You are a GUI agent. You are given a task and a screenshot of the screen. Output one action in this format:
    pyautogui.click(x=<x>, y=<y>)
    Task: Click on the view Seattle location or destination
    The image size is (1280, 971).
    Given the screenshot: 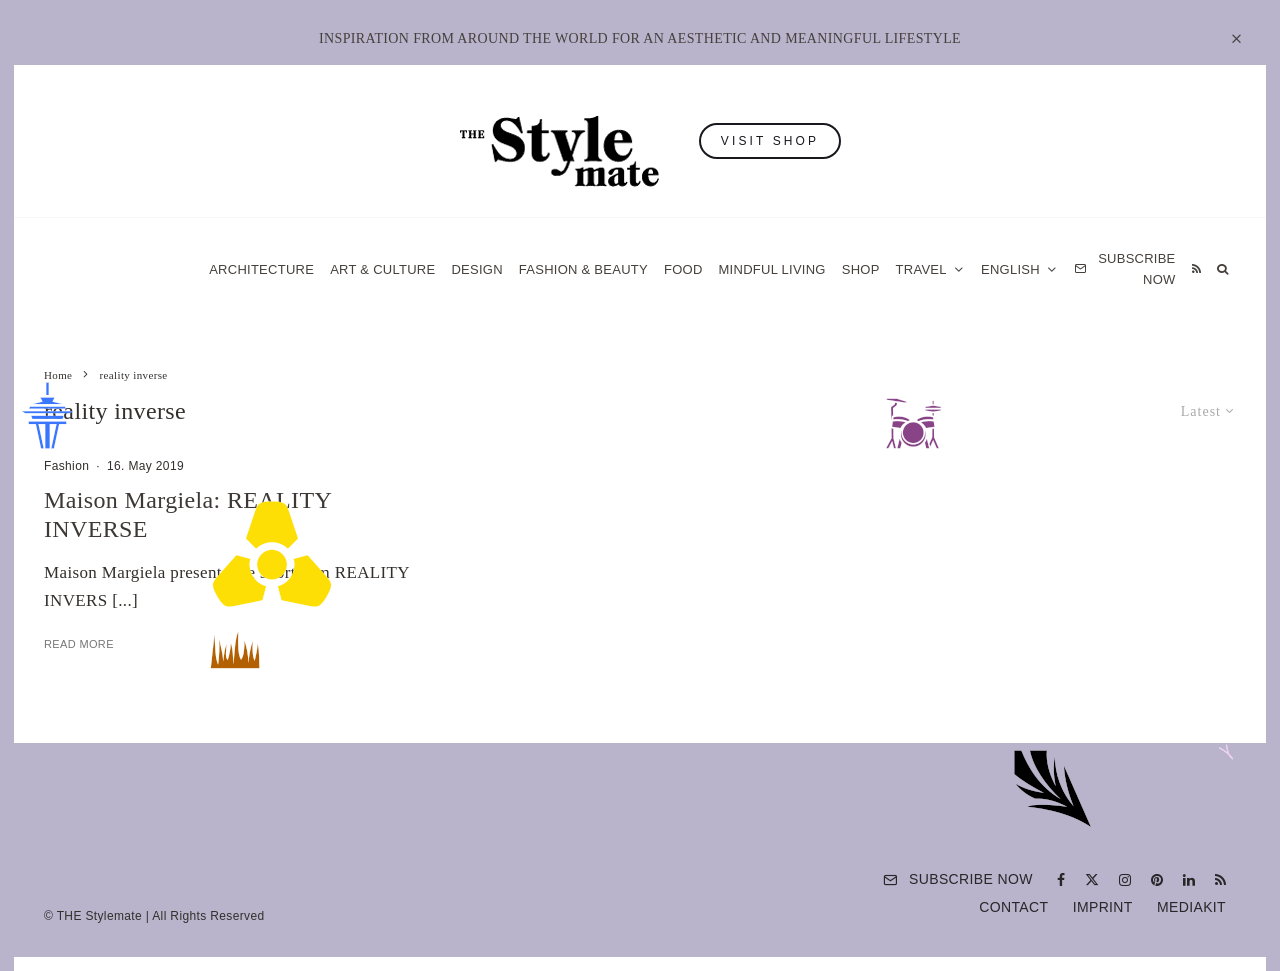 What is the action you would take?
    pyautogui.click(x=47, y=414)
    